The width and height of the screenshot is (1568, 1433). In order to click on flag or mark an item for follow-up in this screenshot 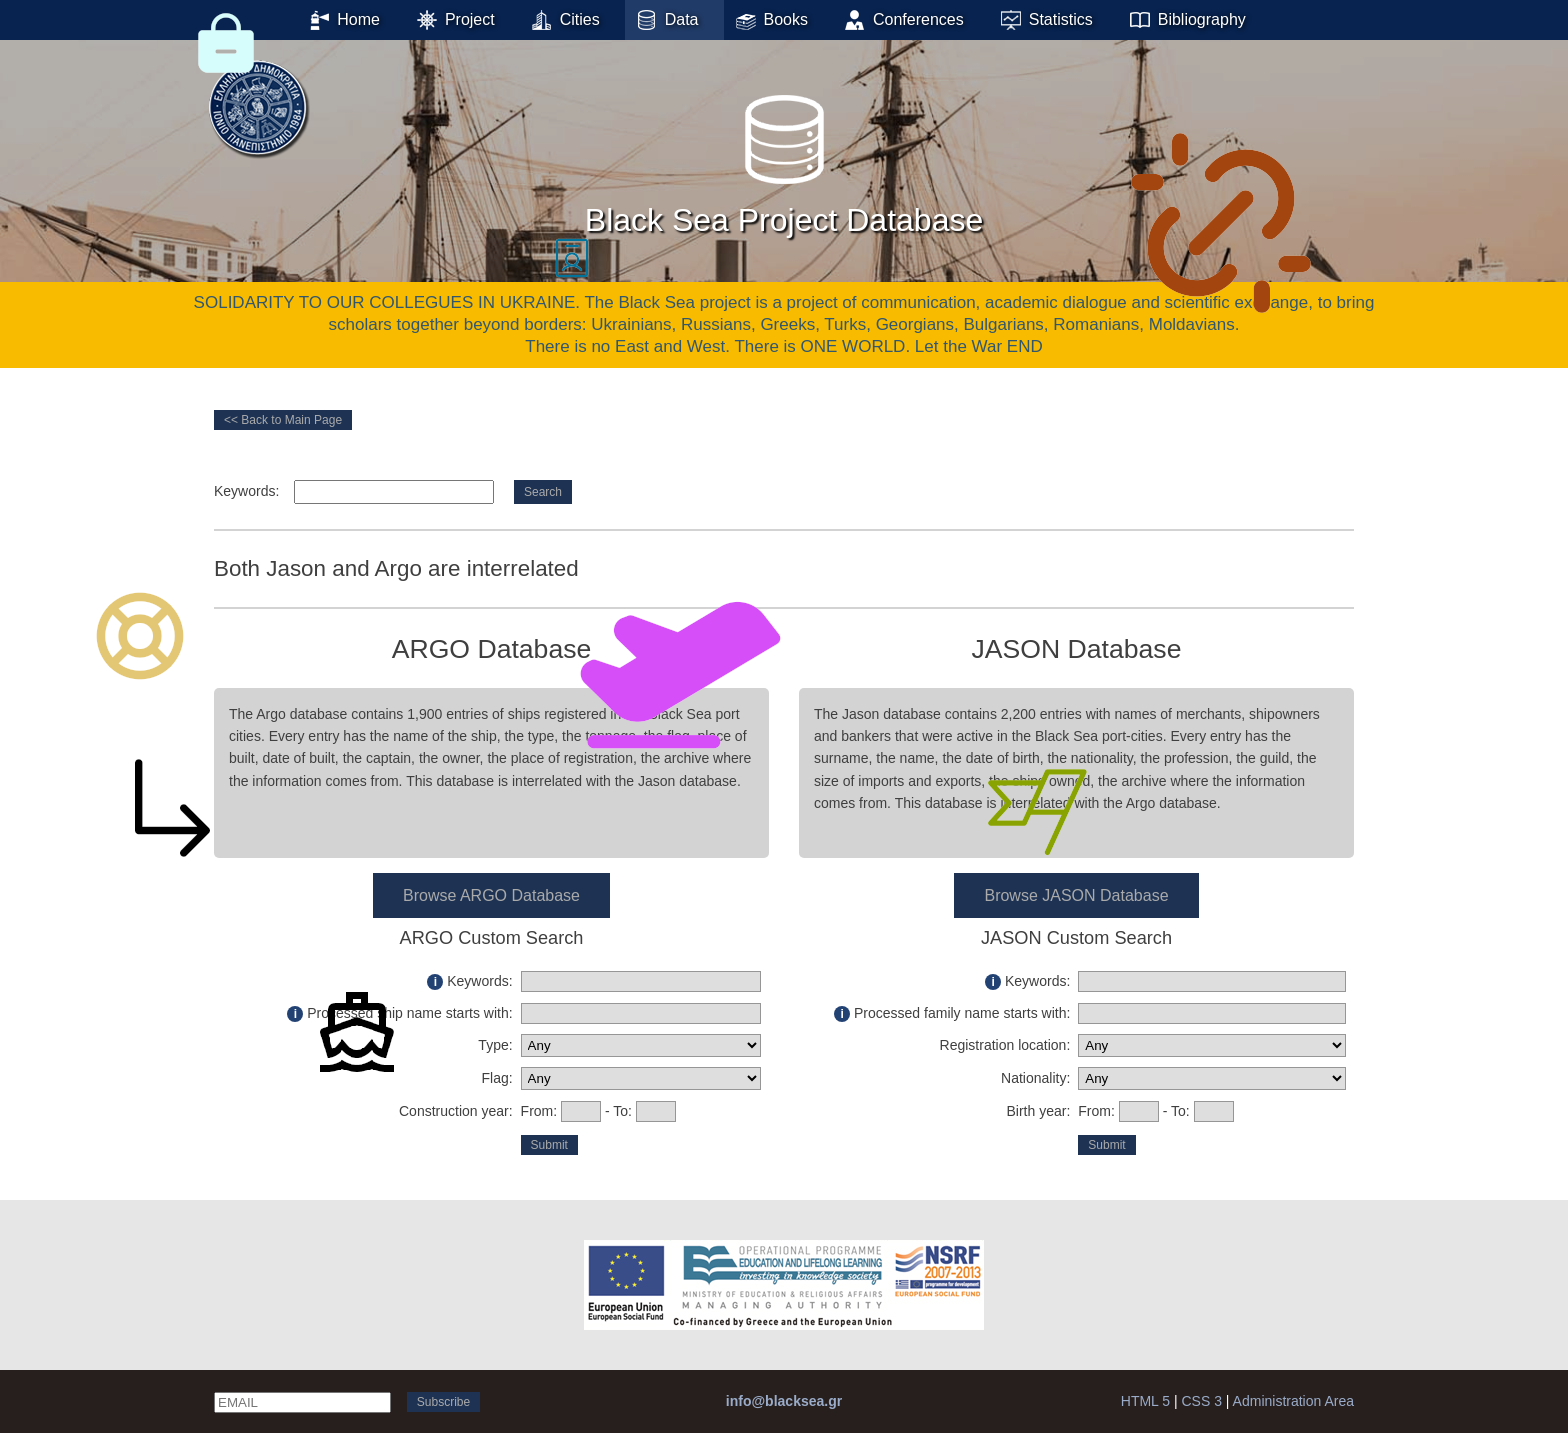, I will do `click(1036, 808)`.